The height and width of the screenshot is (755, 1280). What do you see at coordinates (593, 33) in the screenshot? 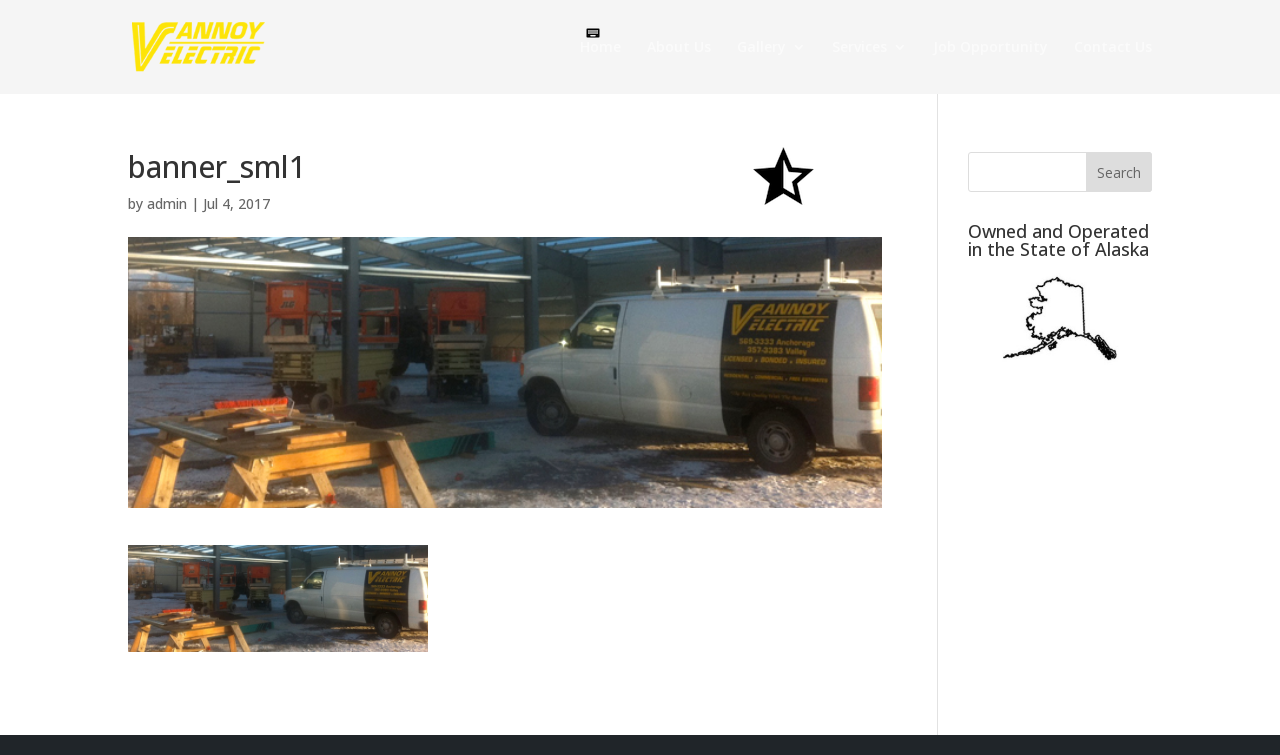
I see `open the on-screen keyboard` at bounding box center [593, 33].